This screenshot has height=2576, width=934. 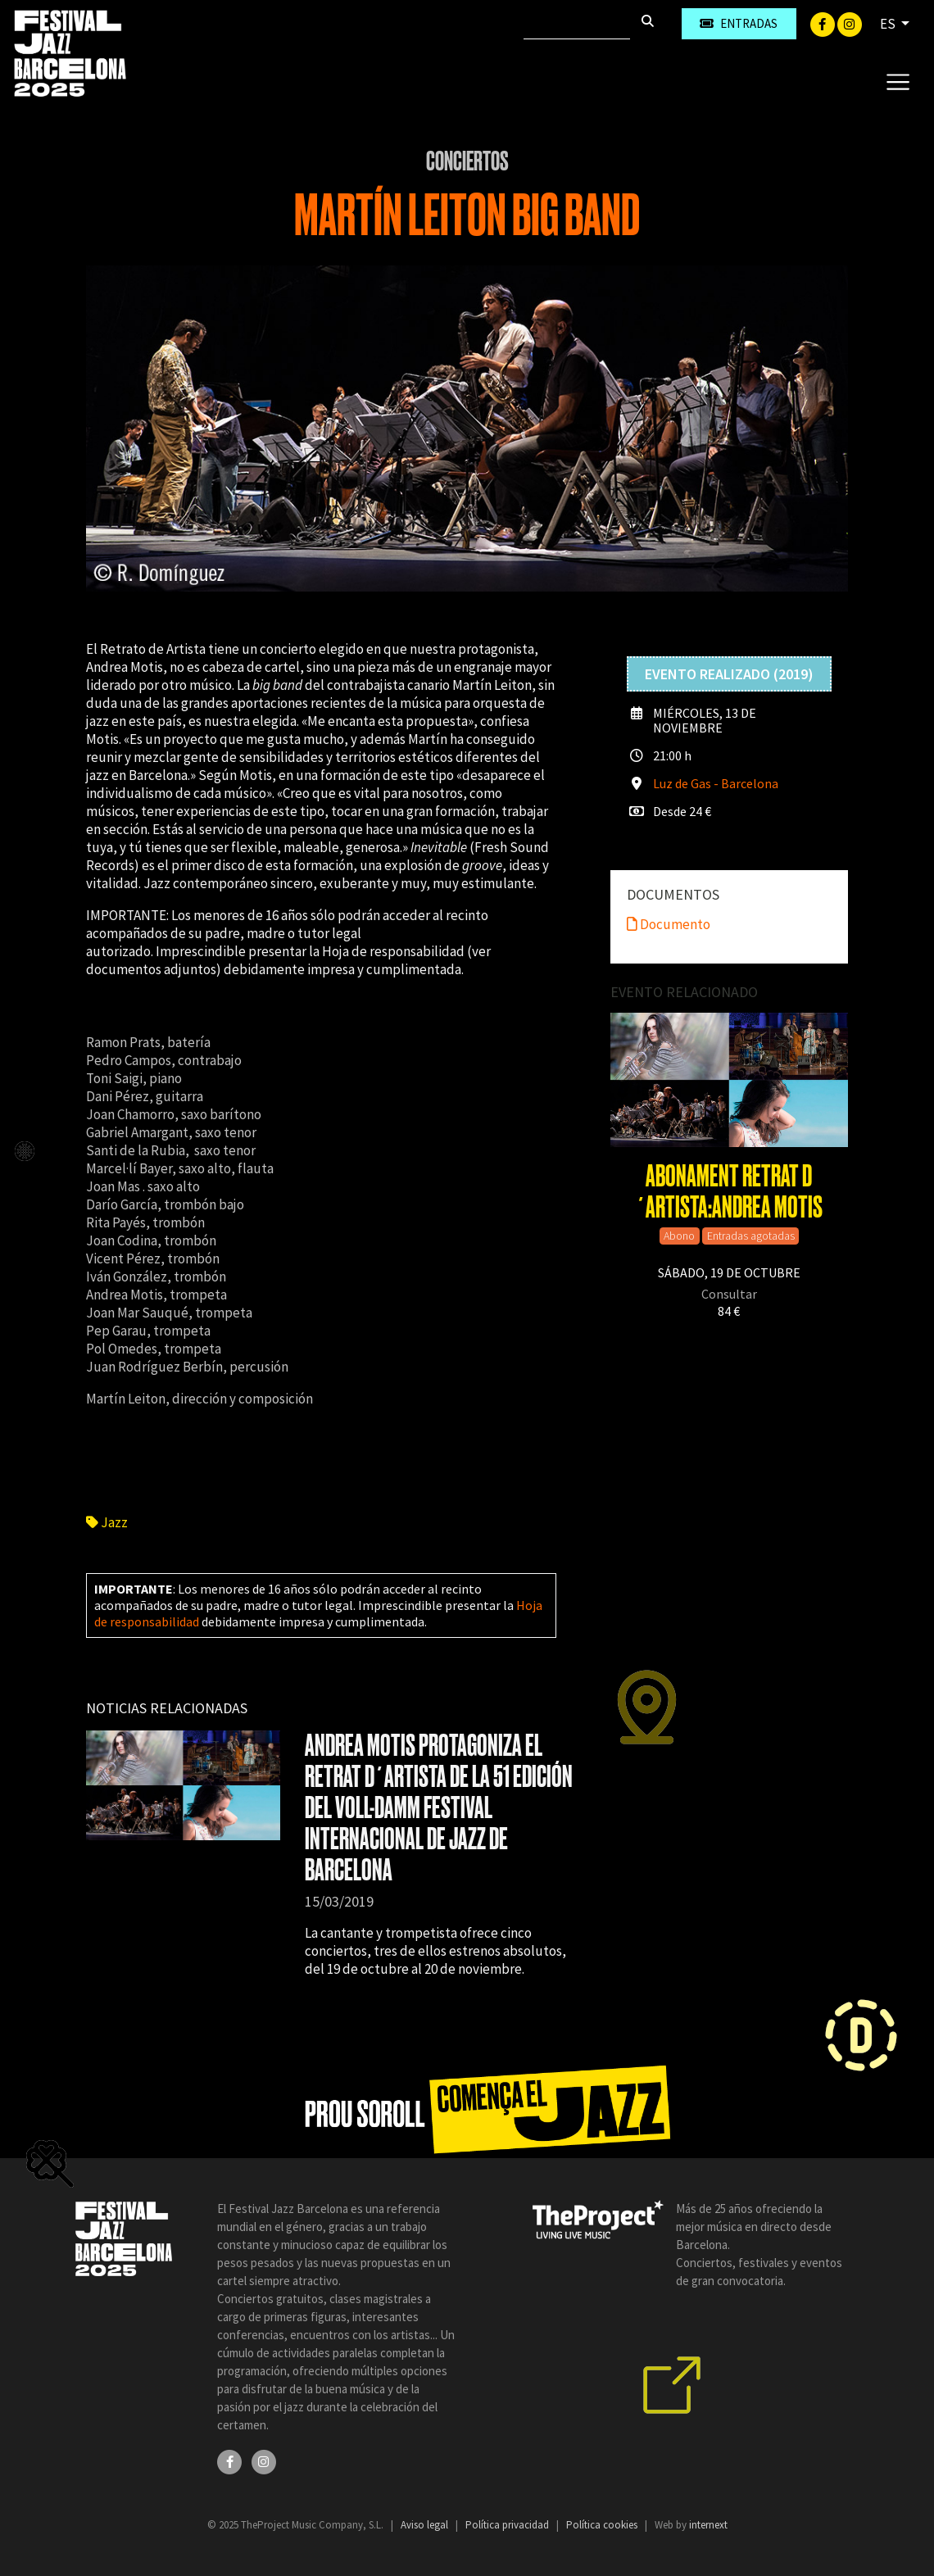 What do you see at coordinates (672, 2385) in the screenshot?
I see `open link in a new window or tab` at bounding box center [672, 2385].